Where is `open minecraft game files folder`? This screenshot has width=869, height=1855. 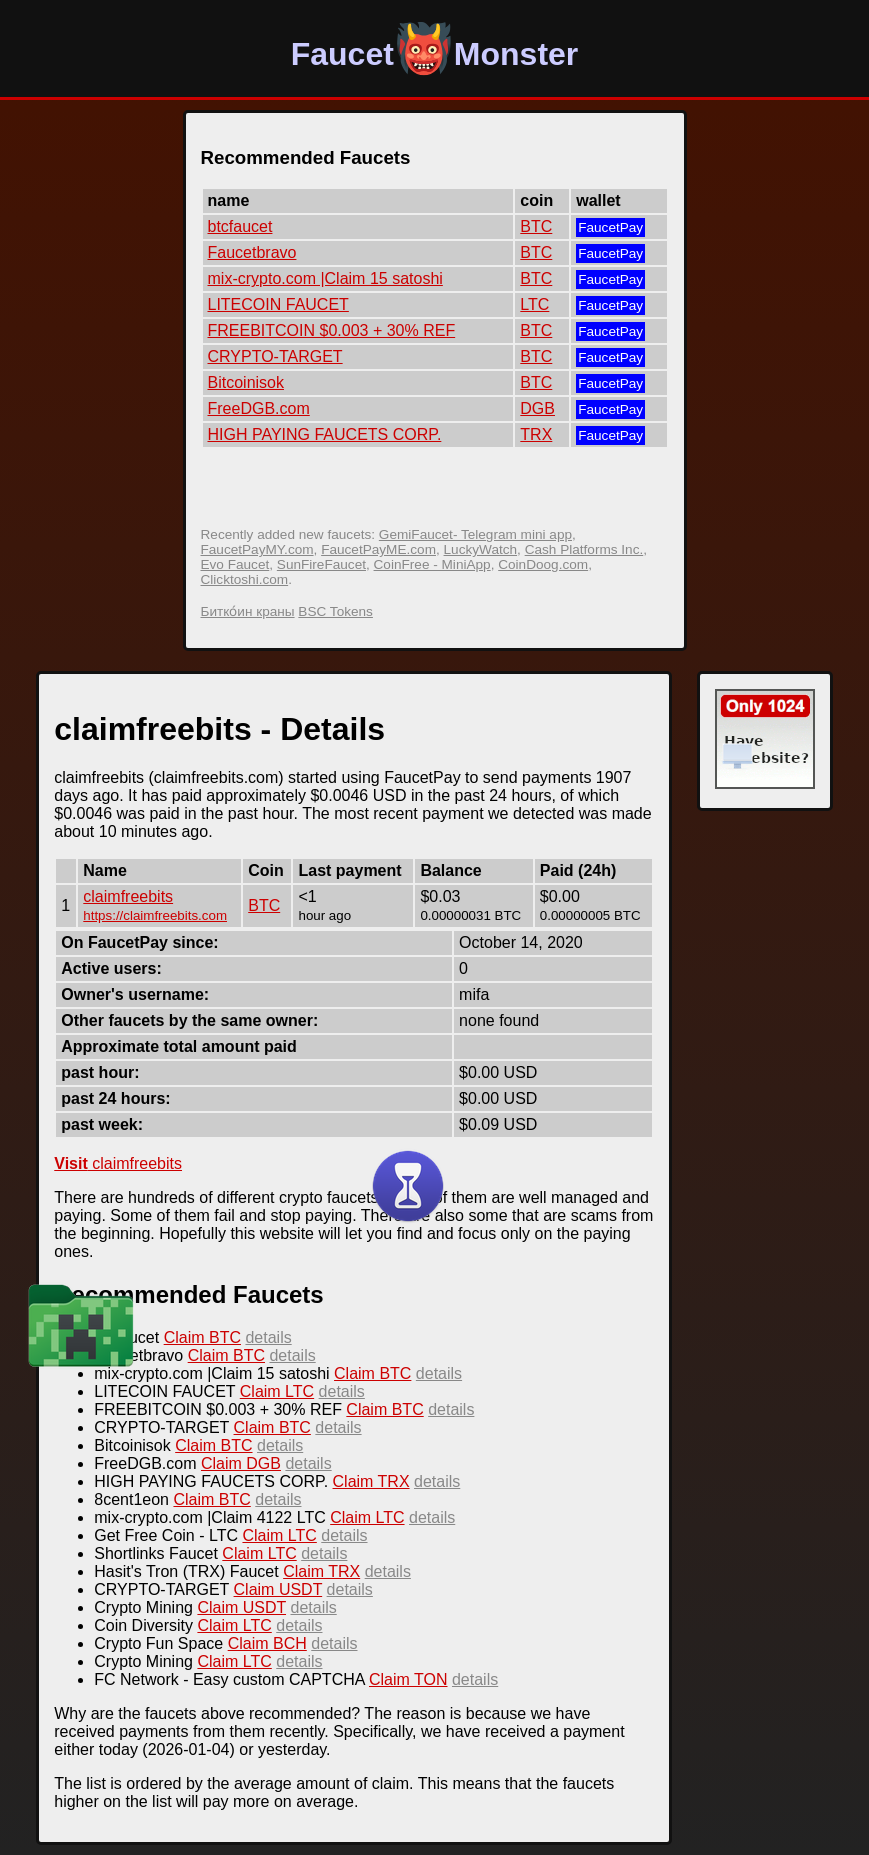 open minecraft game files folder is located at coordinates (80, 1328).